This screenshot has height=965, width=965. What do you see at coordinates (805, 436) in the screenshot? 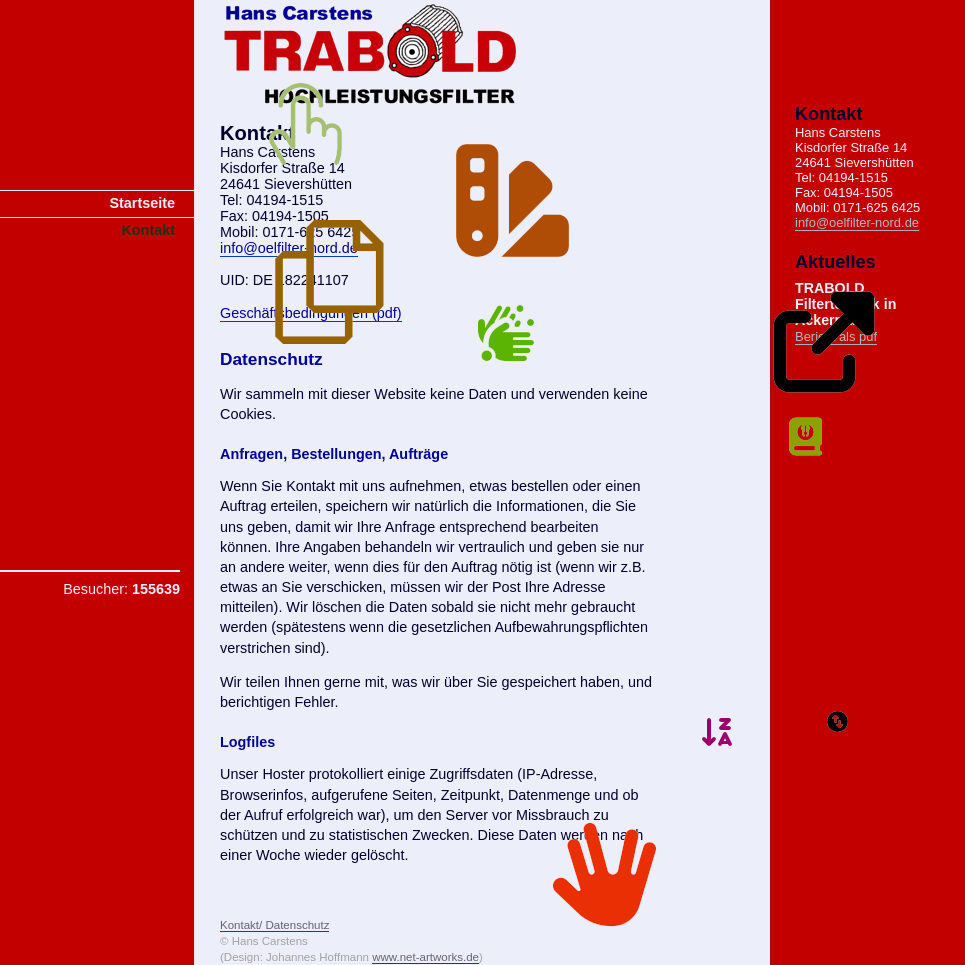
I see `access the journal of the whills or star wars lore reference` at bounding box center [805, 436].